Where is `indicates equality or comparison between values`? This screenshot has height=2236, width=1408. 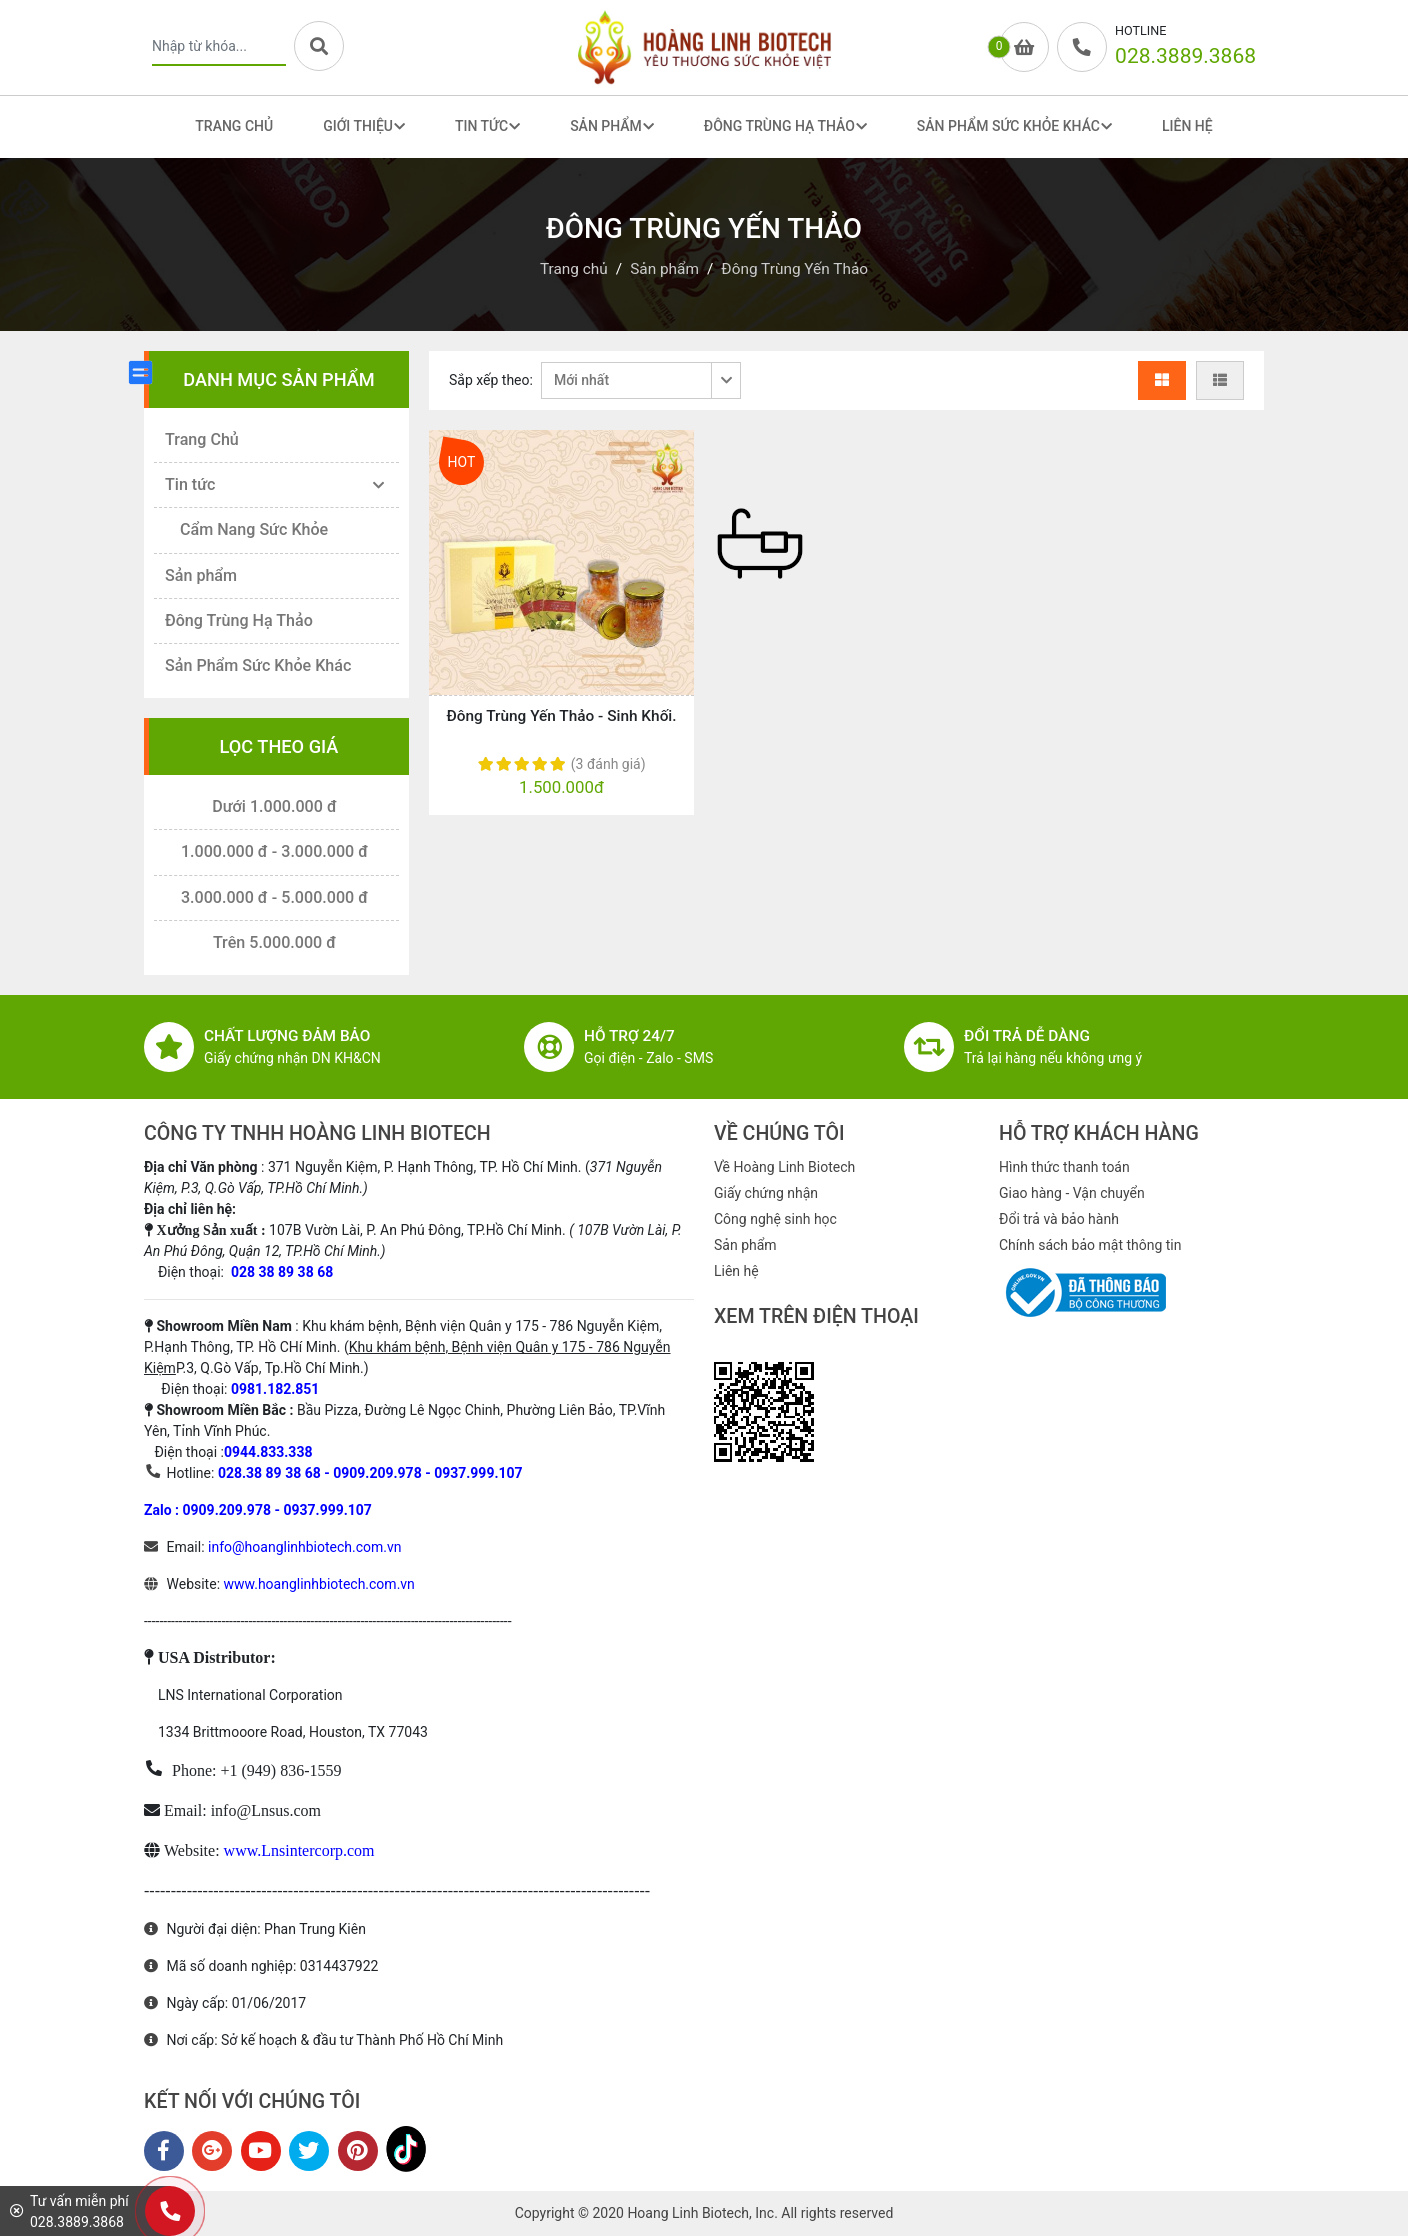 indicates equality or comparison between values is located at coordinates (140, 372).